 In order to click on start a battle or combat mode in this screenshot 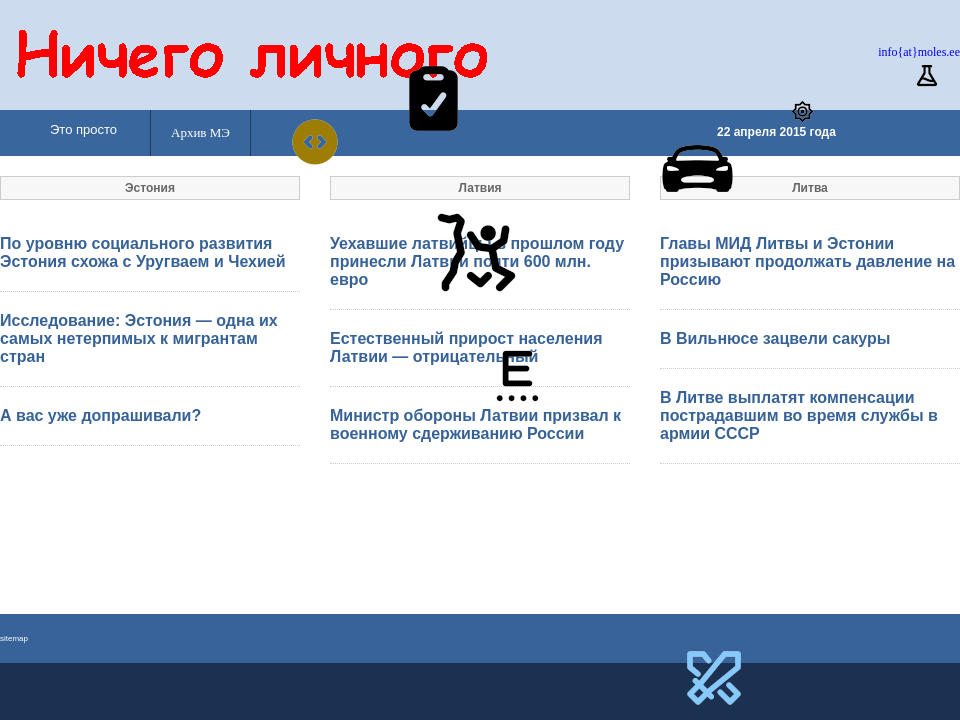, I will do `click(714, 678)`.